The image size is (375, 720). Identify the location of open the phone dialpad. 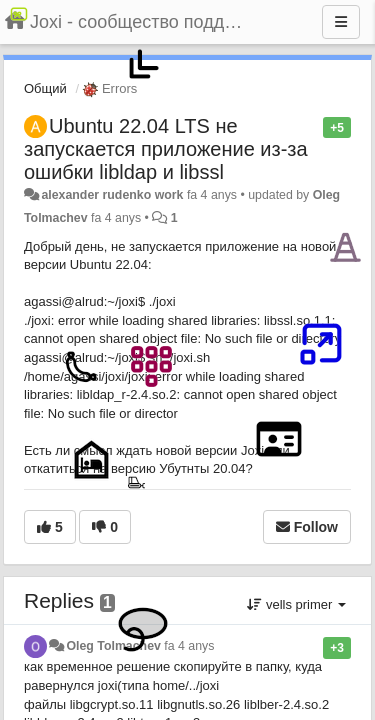
(151, 366).